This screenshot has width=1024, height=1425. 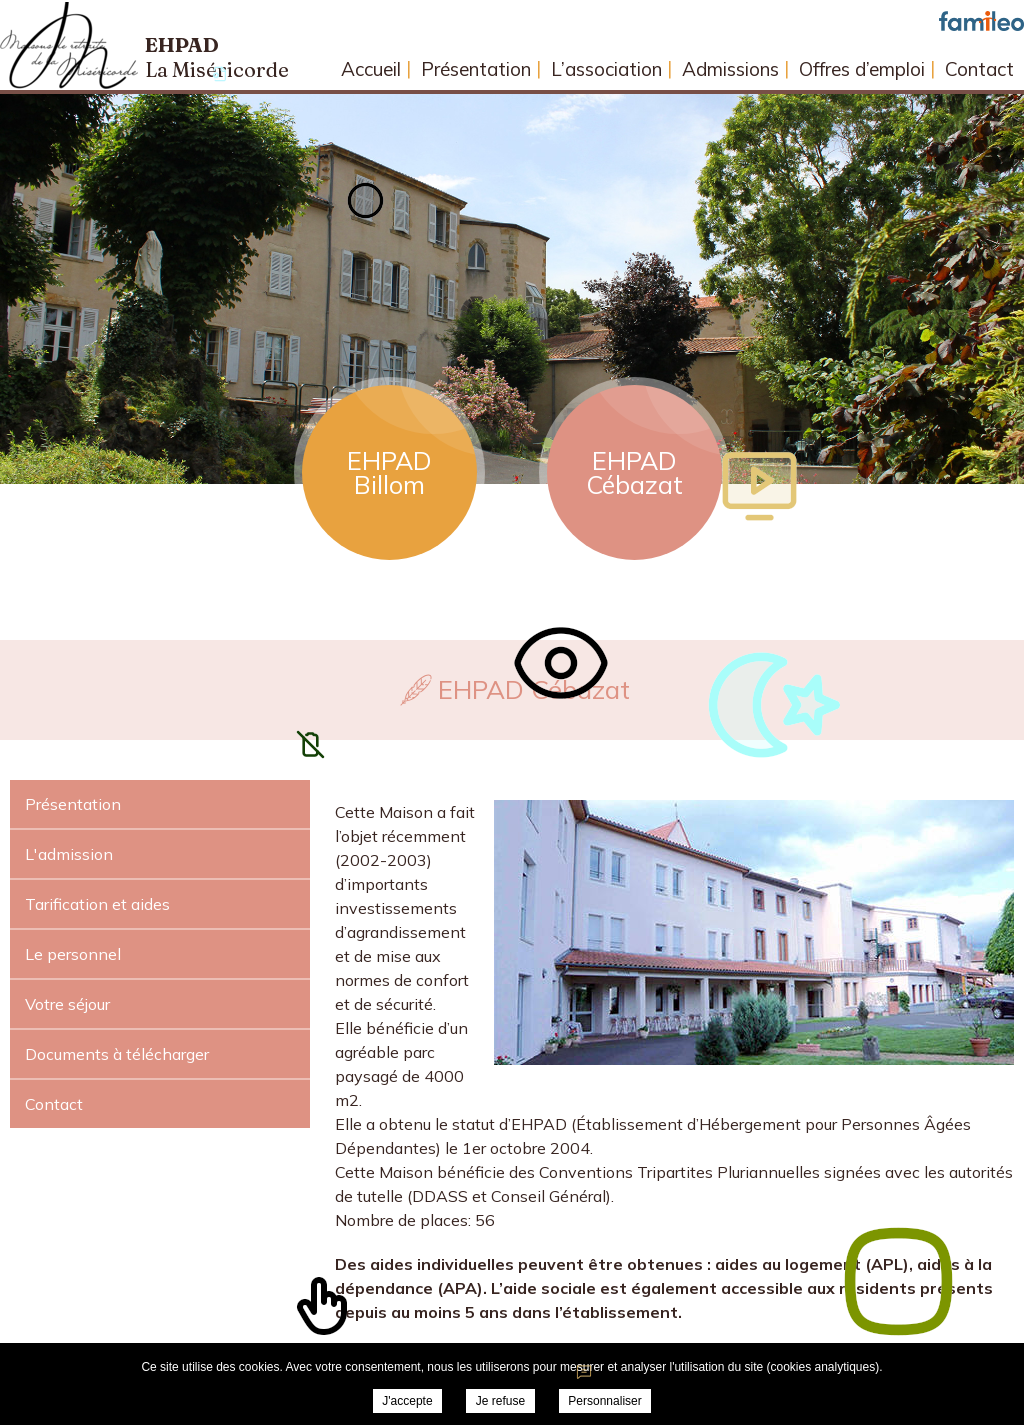 I want to click on camera lens or photography mode, so click(x=365, y=200).